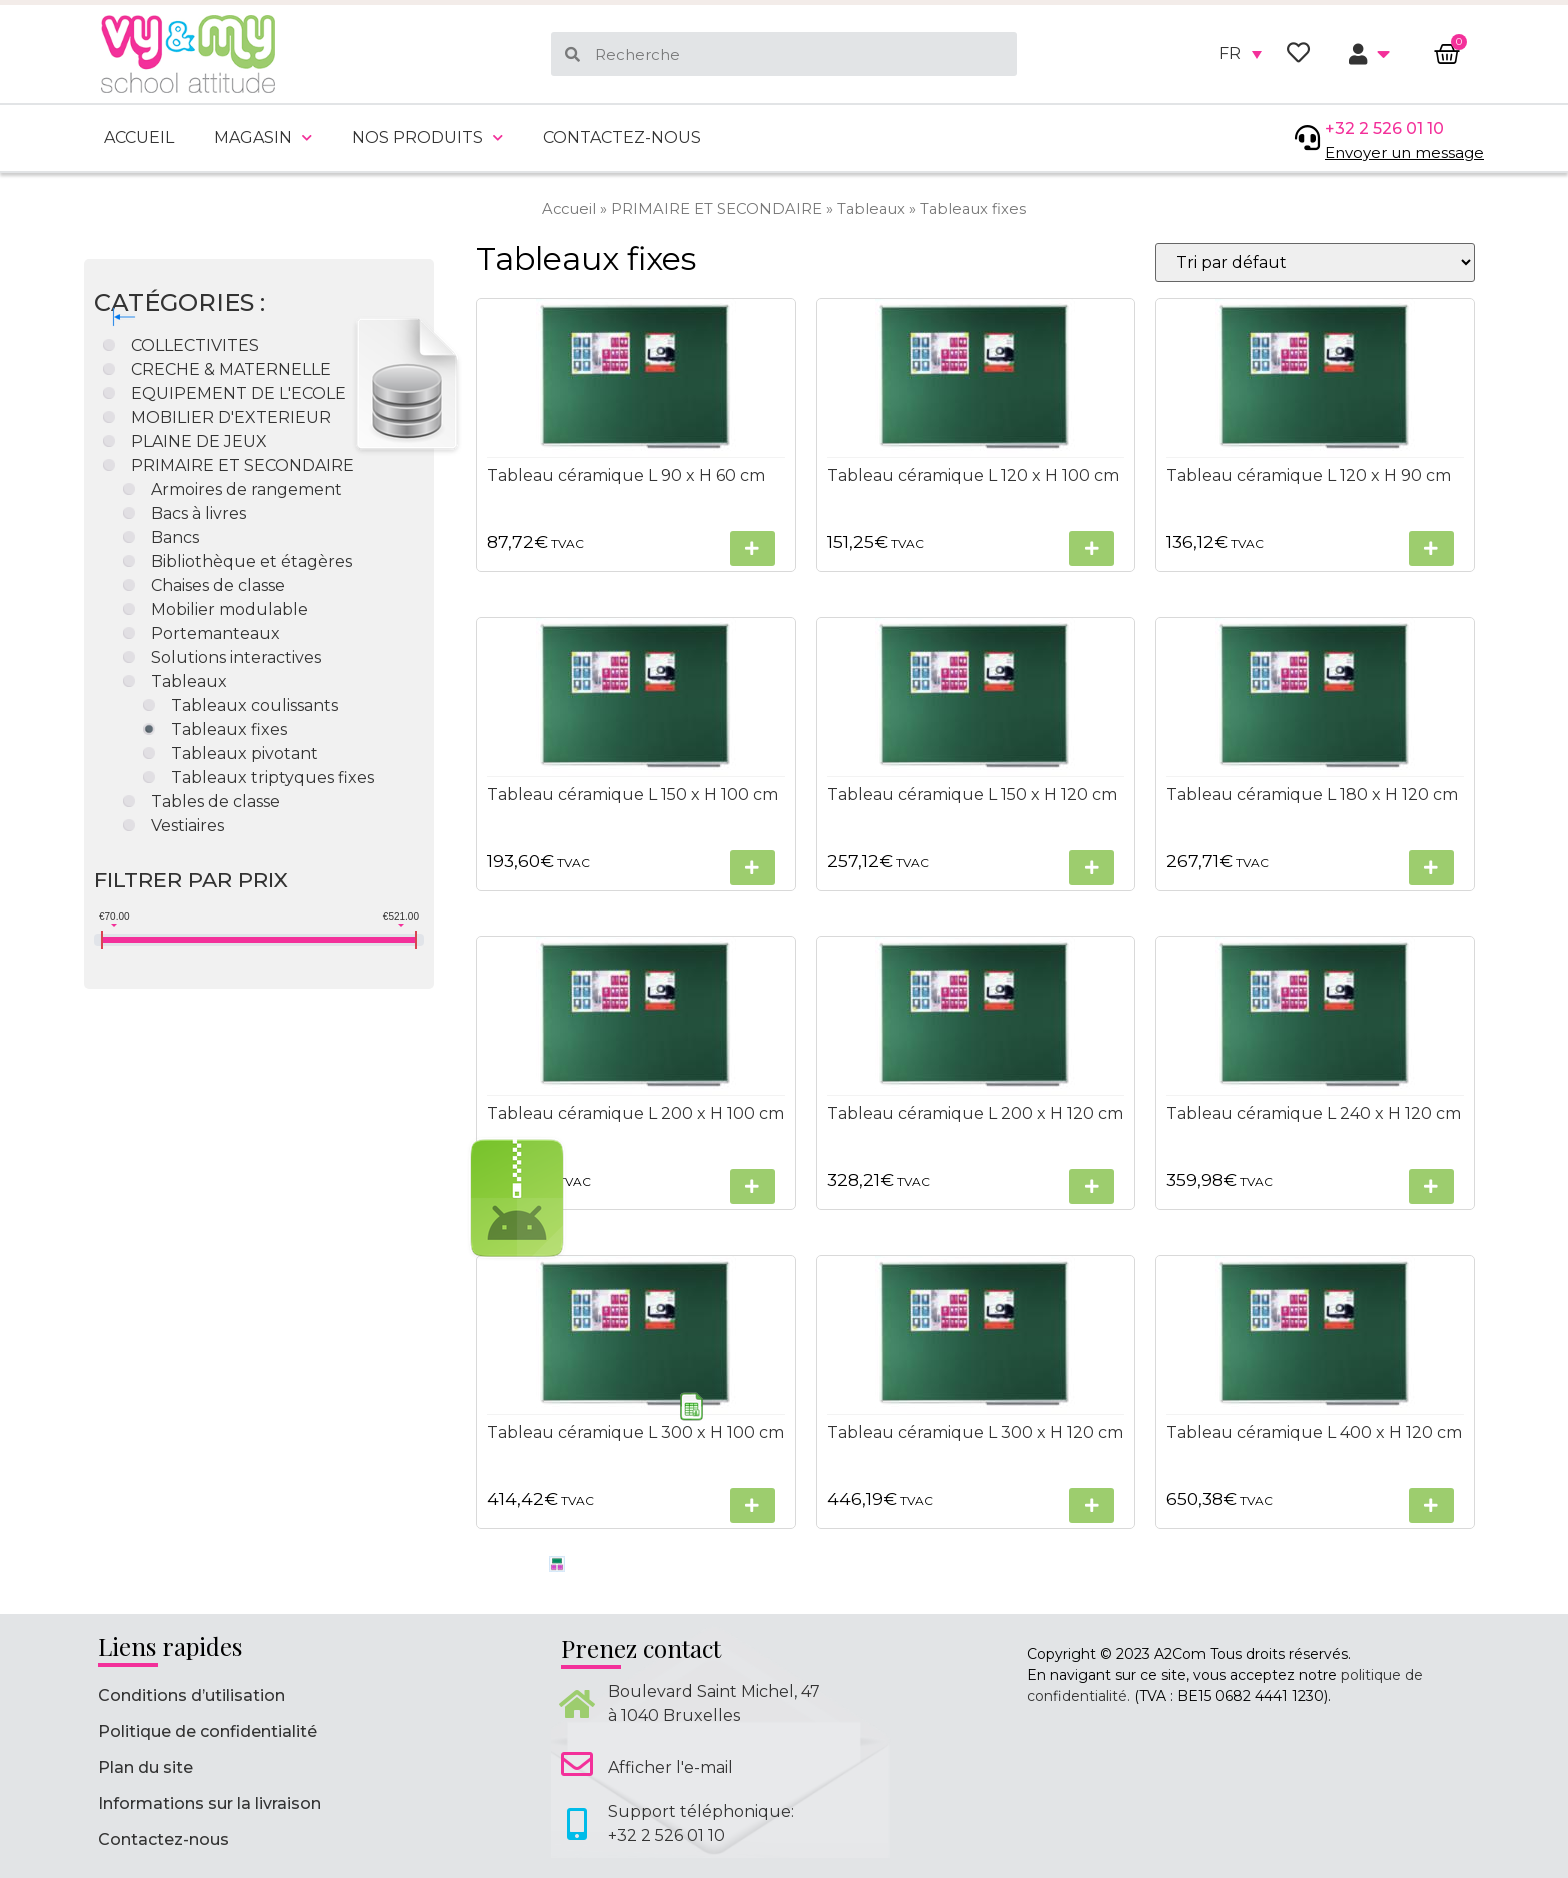 This screenshot has width=1568, height=1878. Describe the element at coordinates (124, 317) in the screenshot. I see `go to the first item in a list or sequence` at that location.